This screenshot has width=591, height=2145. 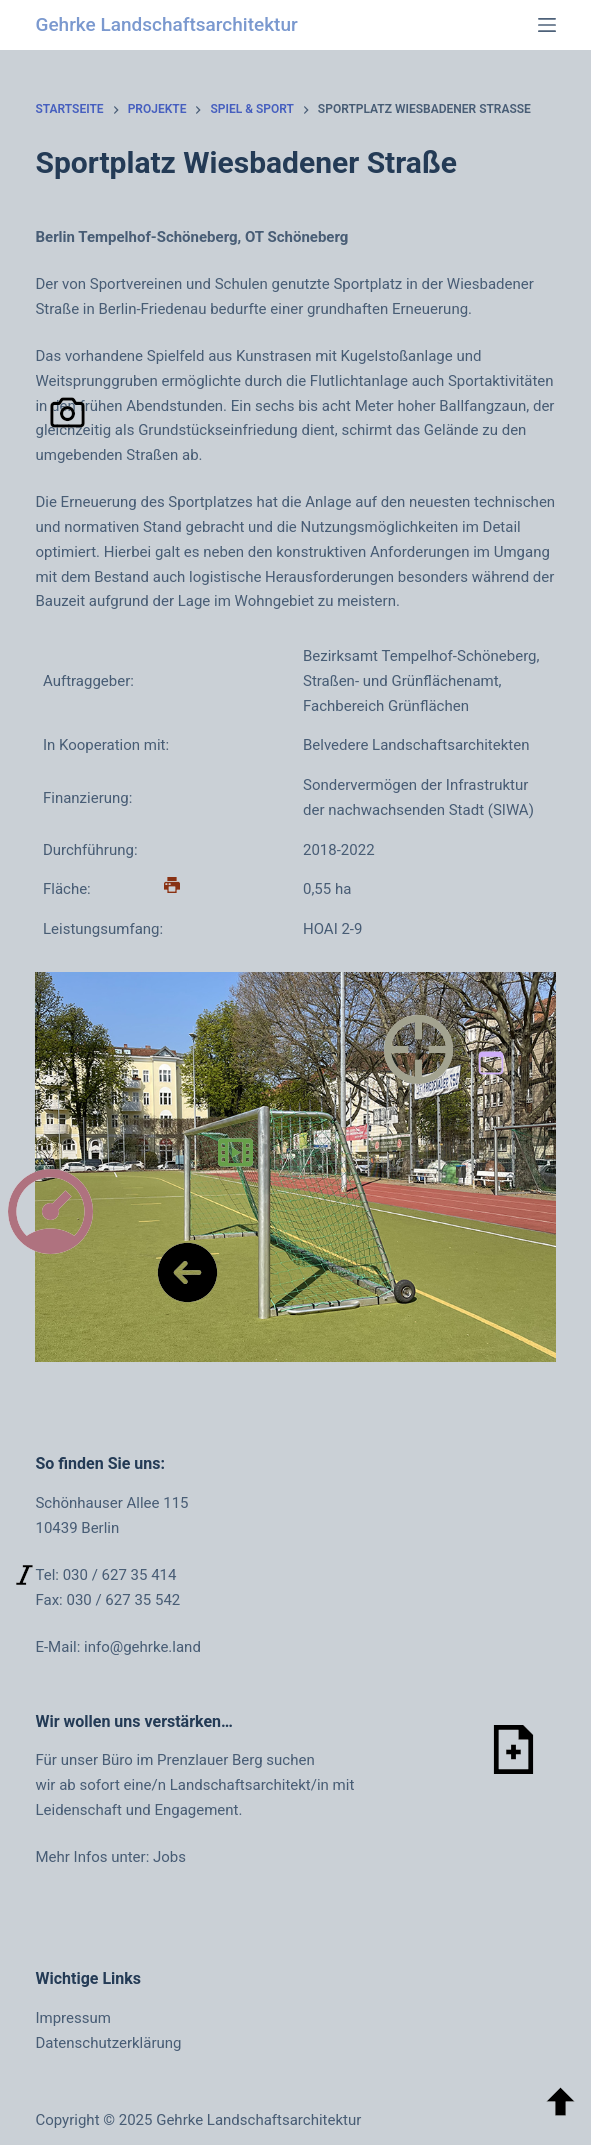 I want to click on access the dashboard overview, so click(x=50, y=1211).